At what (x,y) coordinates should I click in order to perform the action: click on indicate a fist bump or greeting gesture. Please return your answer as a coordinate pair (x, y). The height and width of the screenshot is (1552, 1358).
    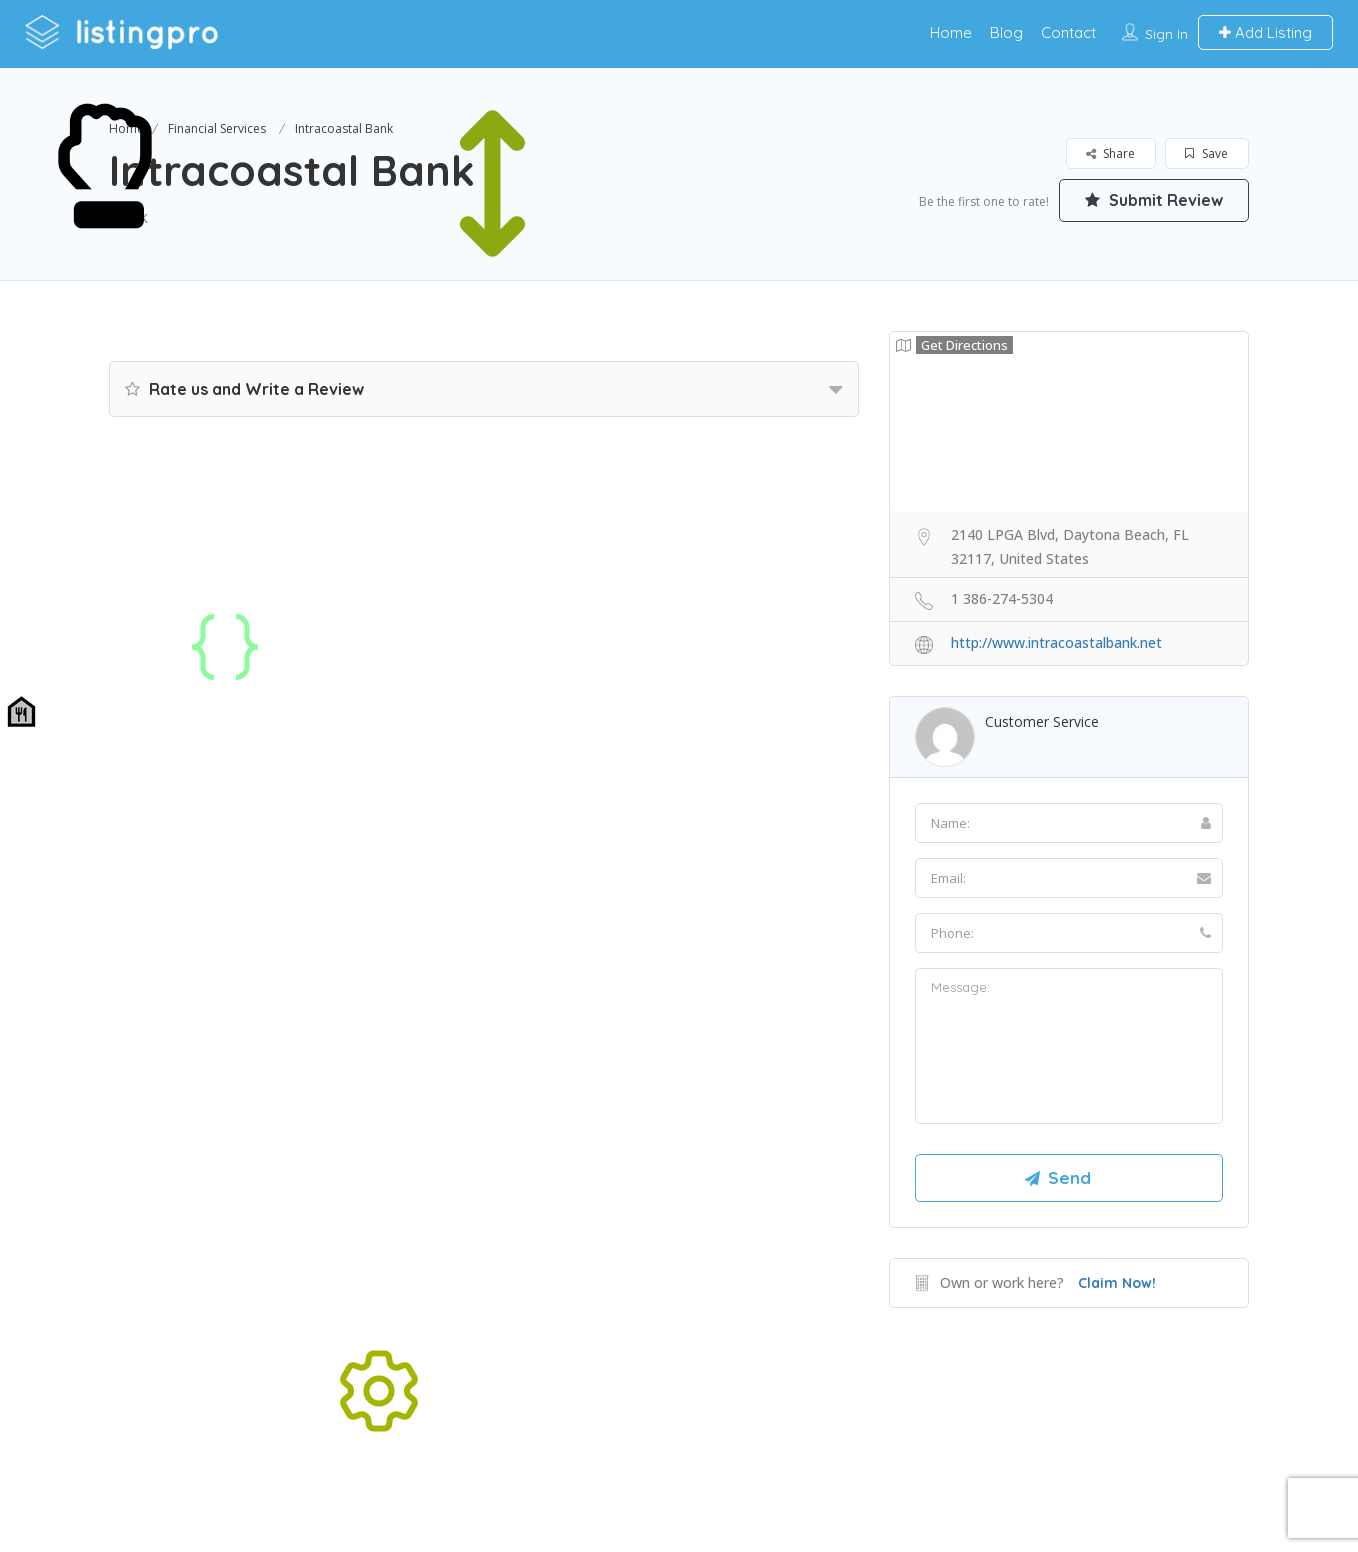
    Looking at the image, I should click on (105, 166).